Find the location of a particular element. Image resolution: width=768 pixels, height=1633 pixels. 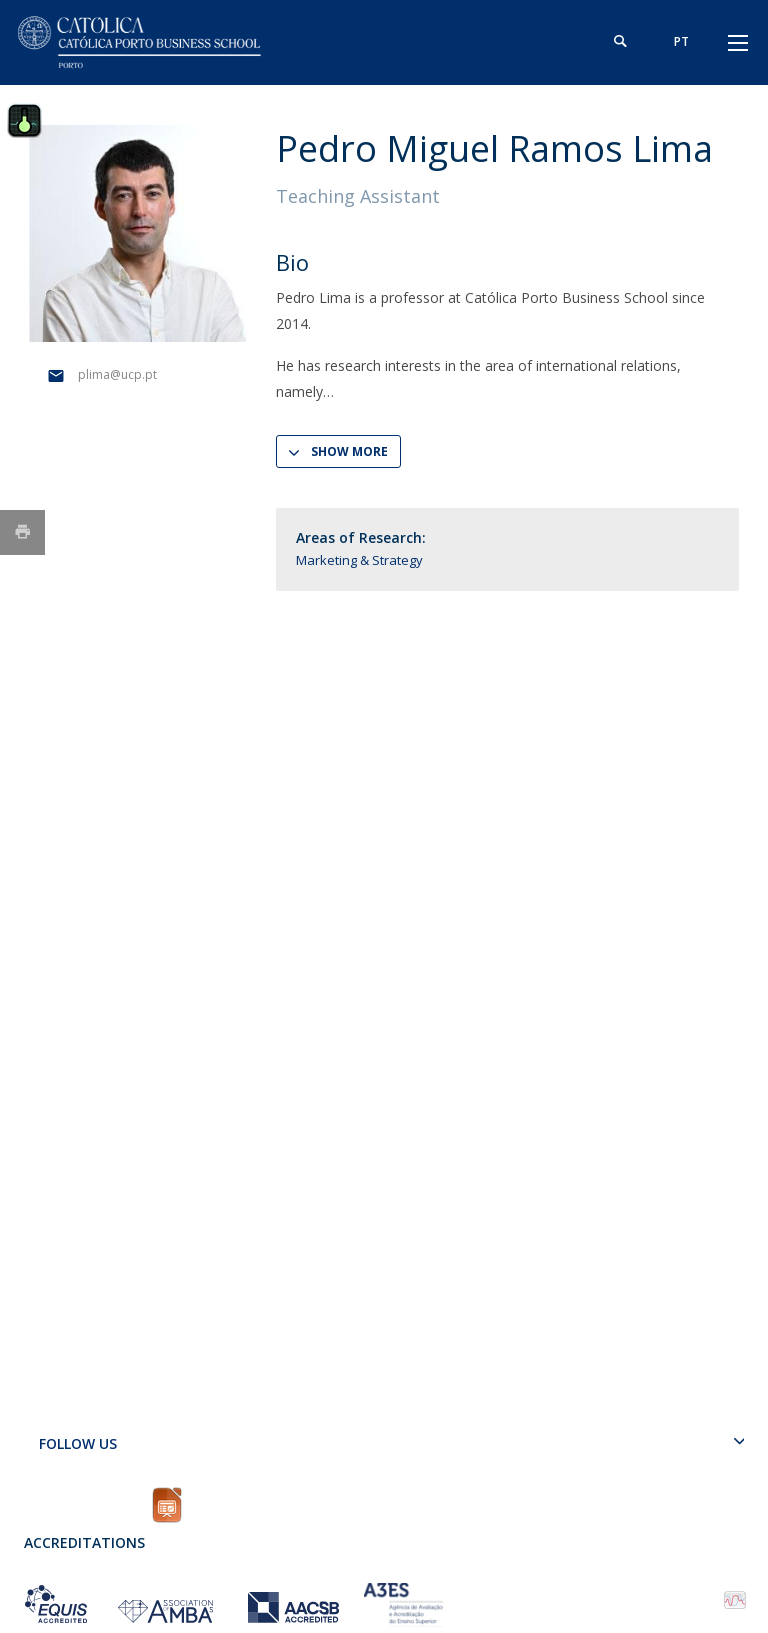

view battery and power usage statistics is located at coordinates (735, 1600).